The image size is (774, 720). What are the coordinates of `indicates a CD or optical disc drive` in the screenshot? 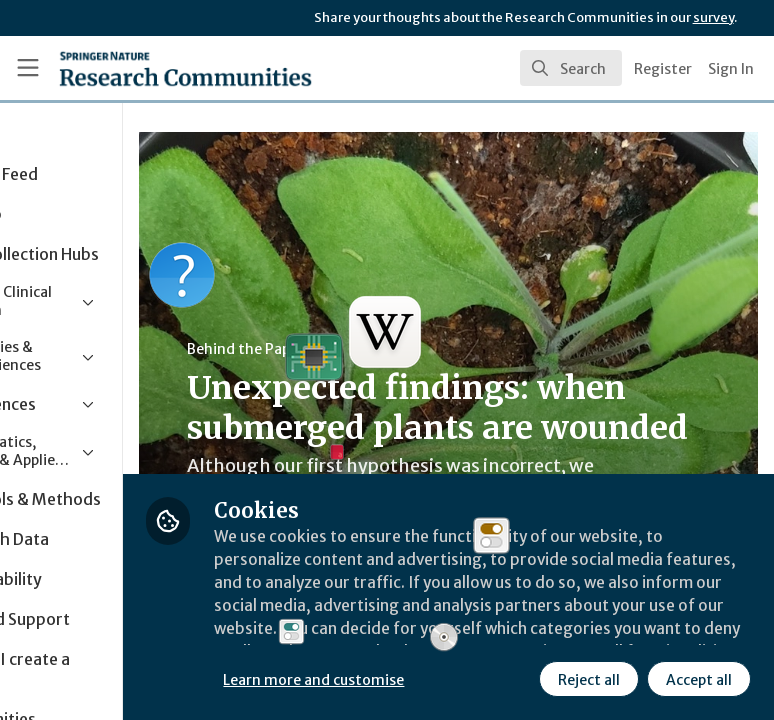 It's located at (444, 637).